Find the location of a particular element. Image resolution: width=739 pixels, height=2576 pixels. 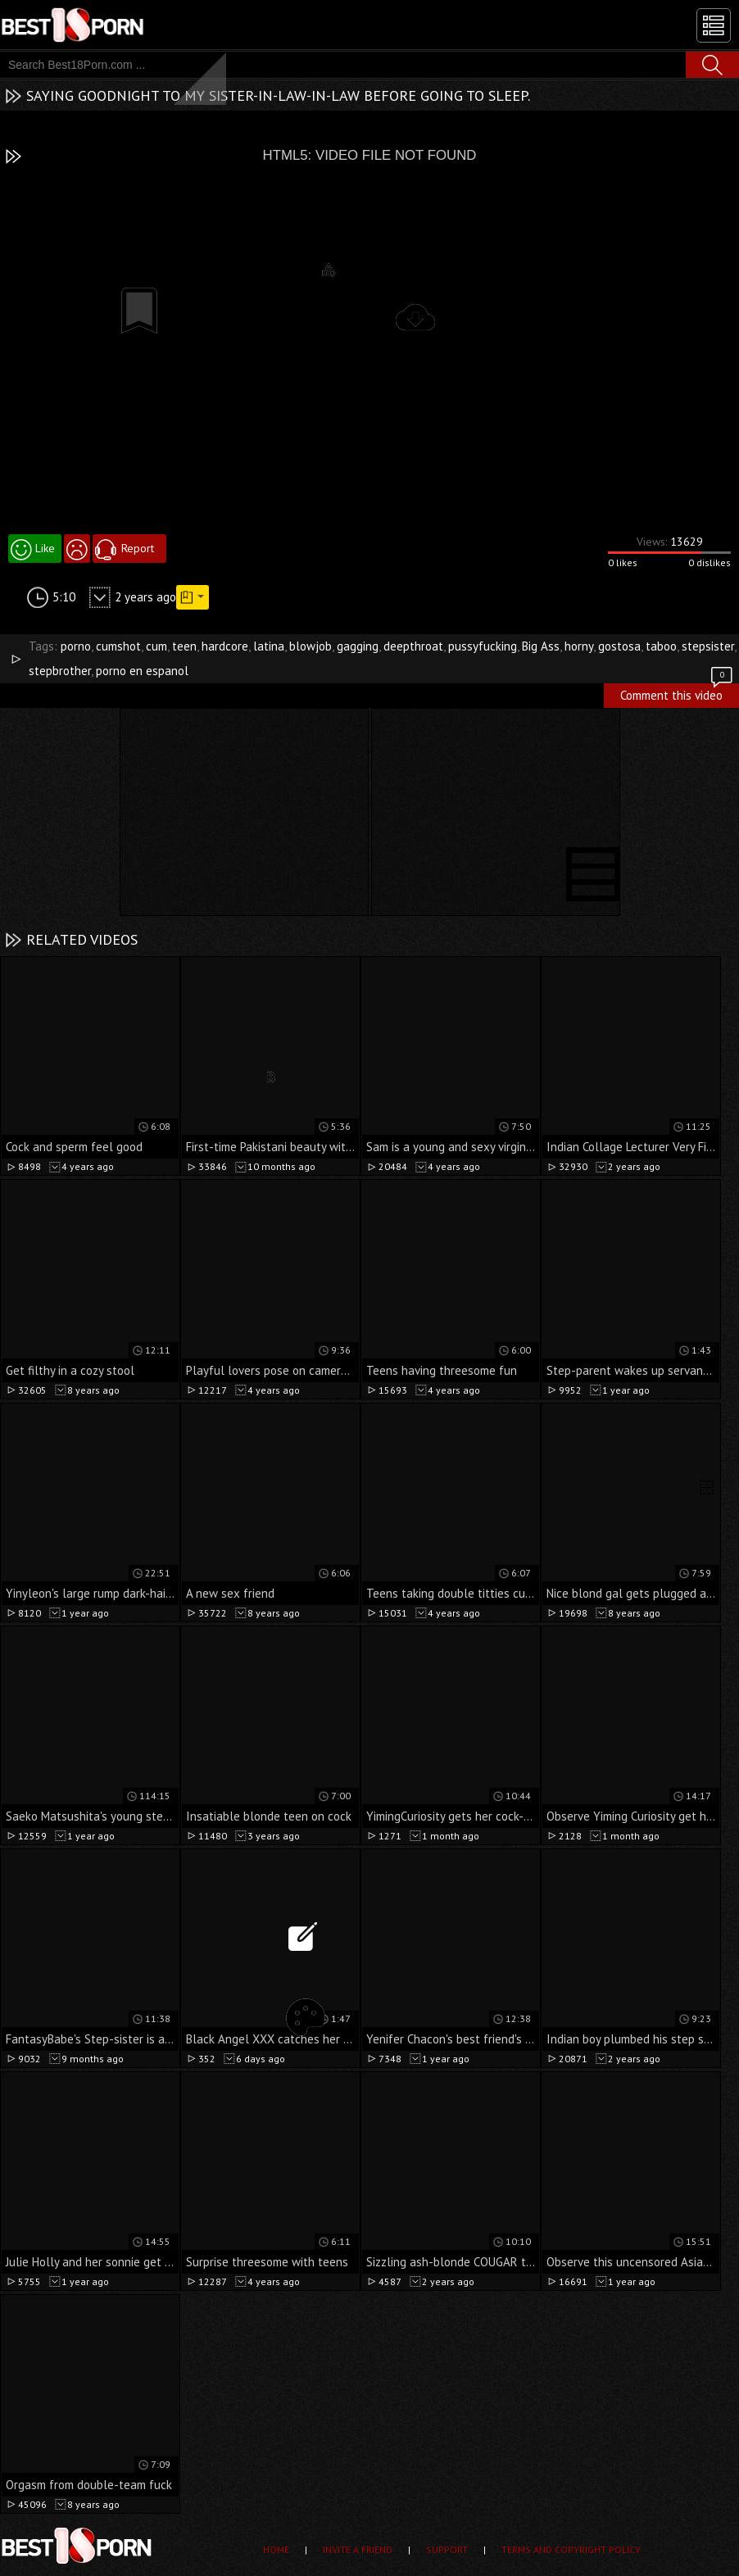

download file from cloud storage is located at coordinates (415, 317).